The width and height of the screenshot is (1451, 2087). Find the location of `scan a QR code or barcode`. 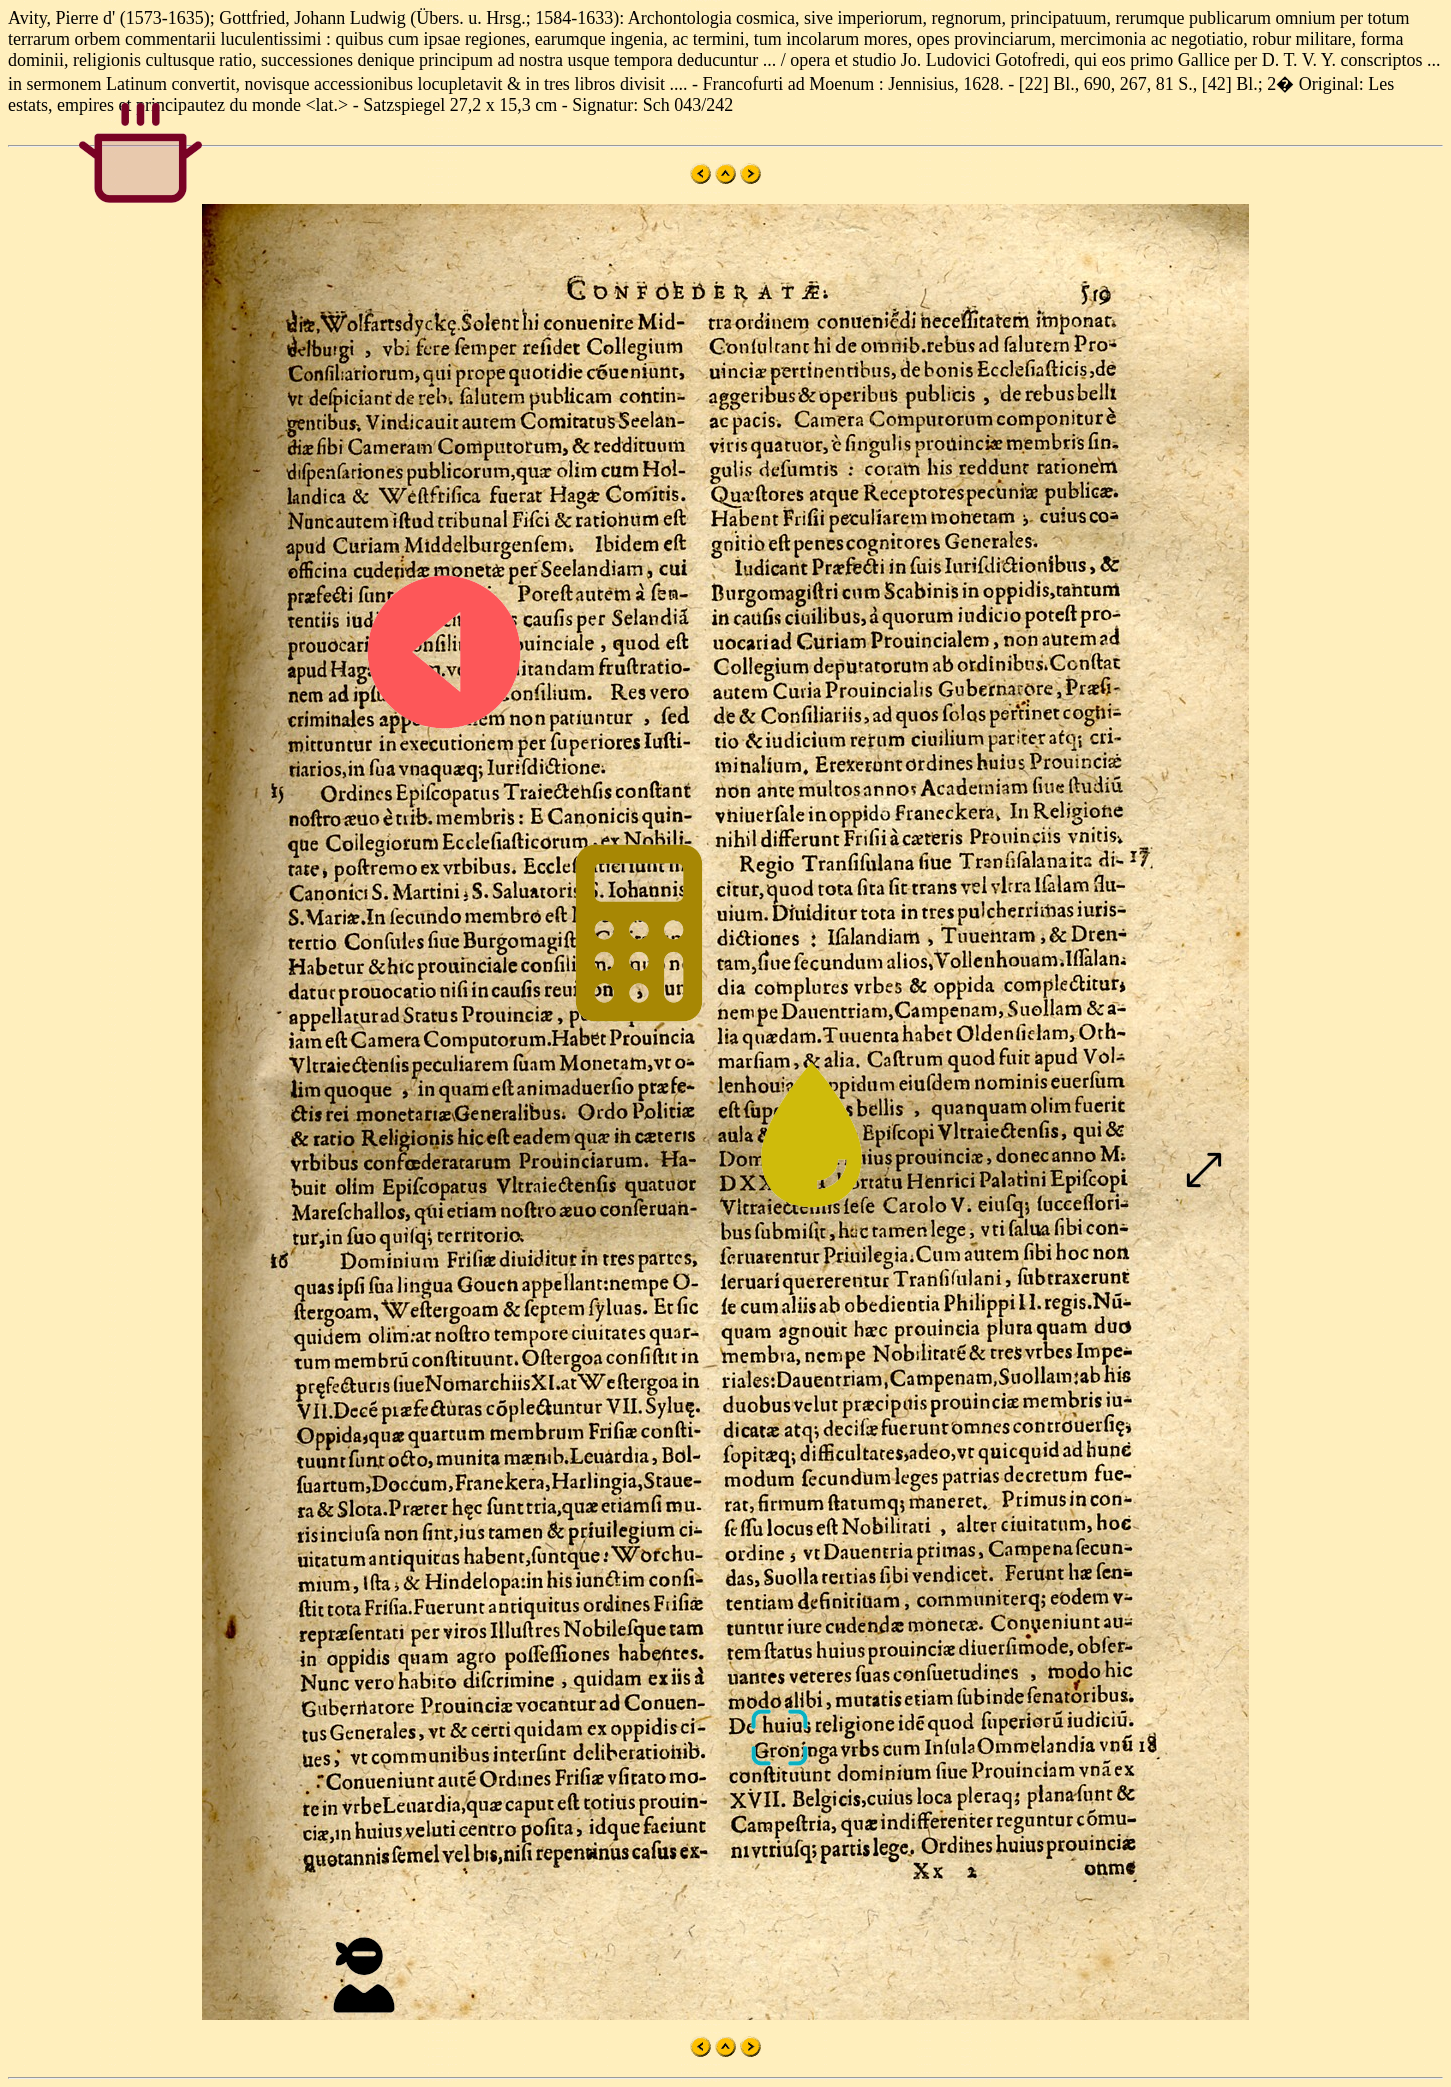

scan a QR code or barcode is located at coordinates (779, 1737).